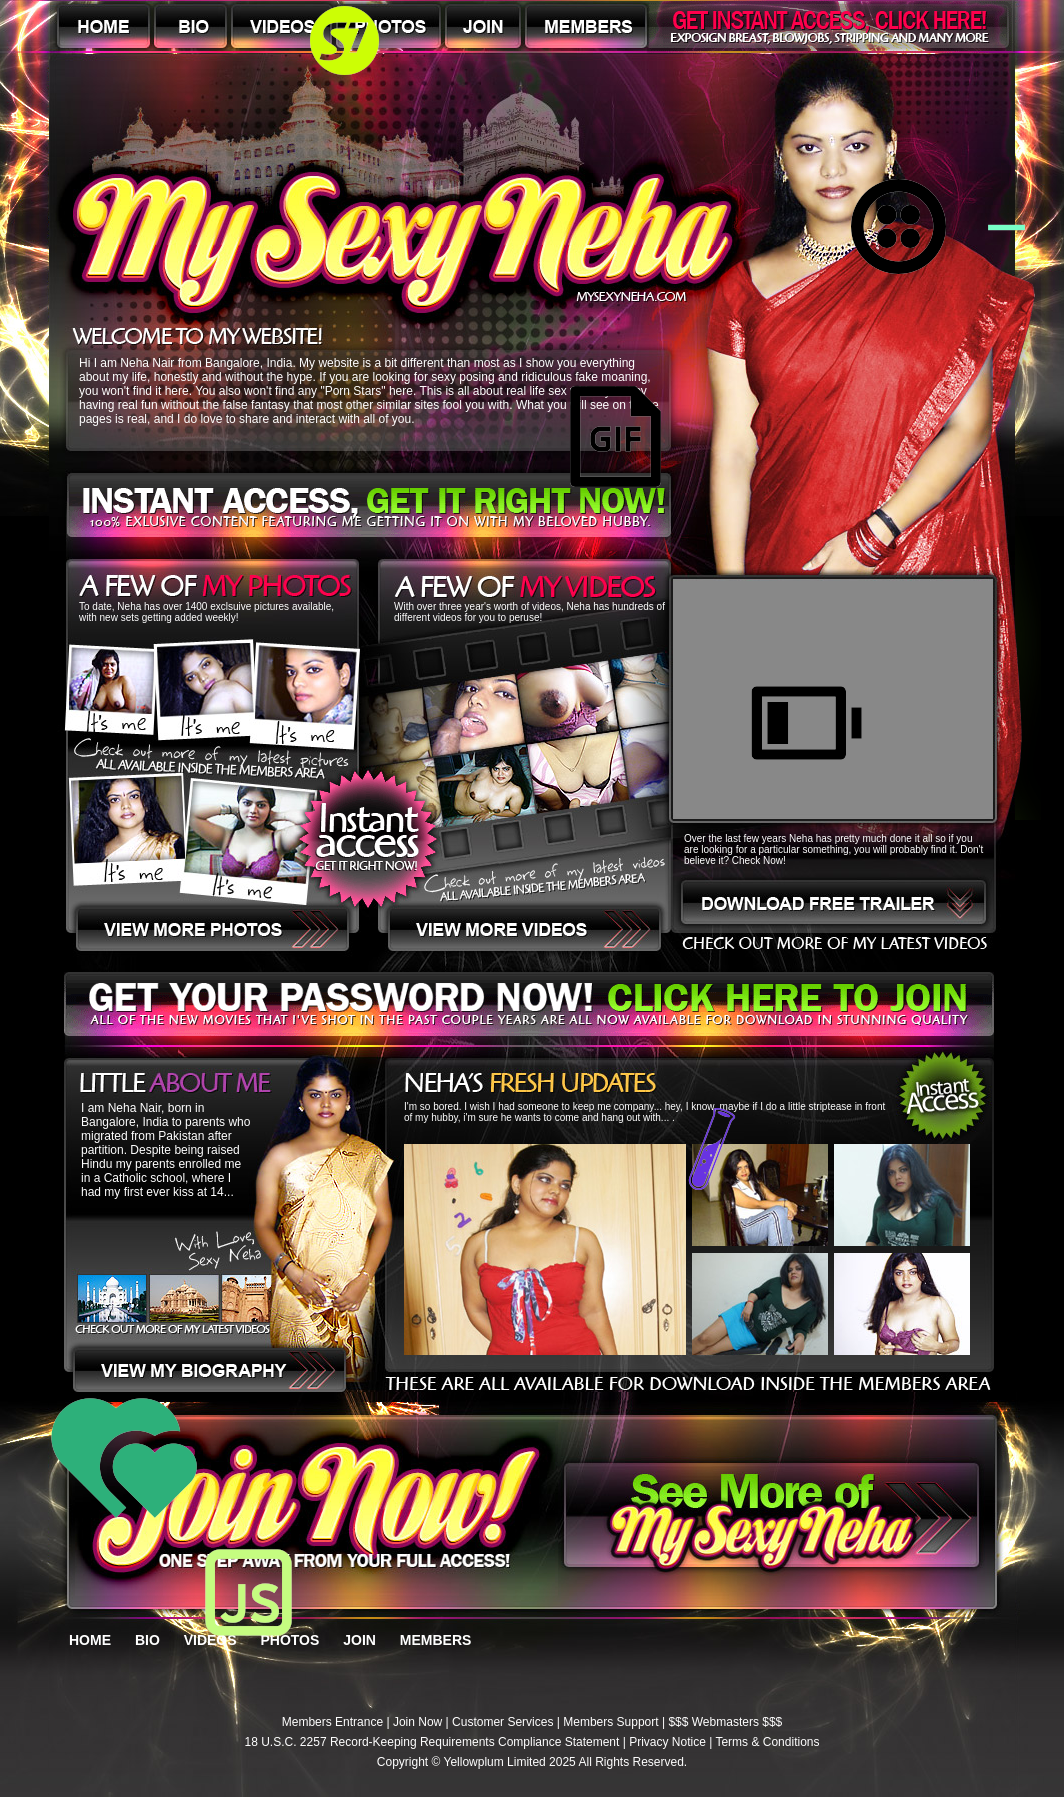  What do you see at coordinates (122, 1456) in the screenshot?
I see `add to favorites or liked items` at bounding box center [122, 1456].